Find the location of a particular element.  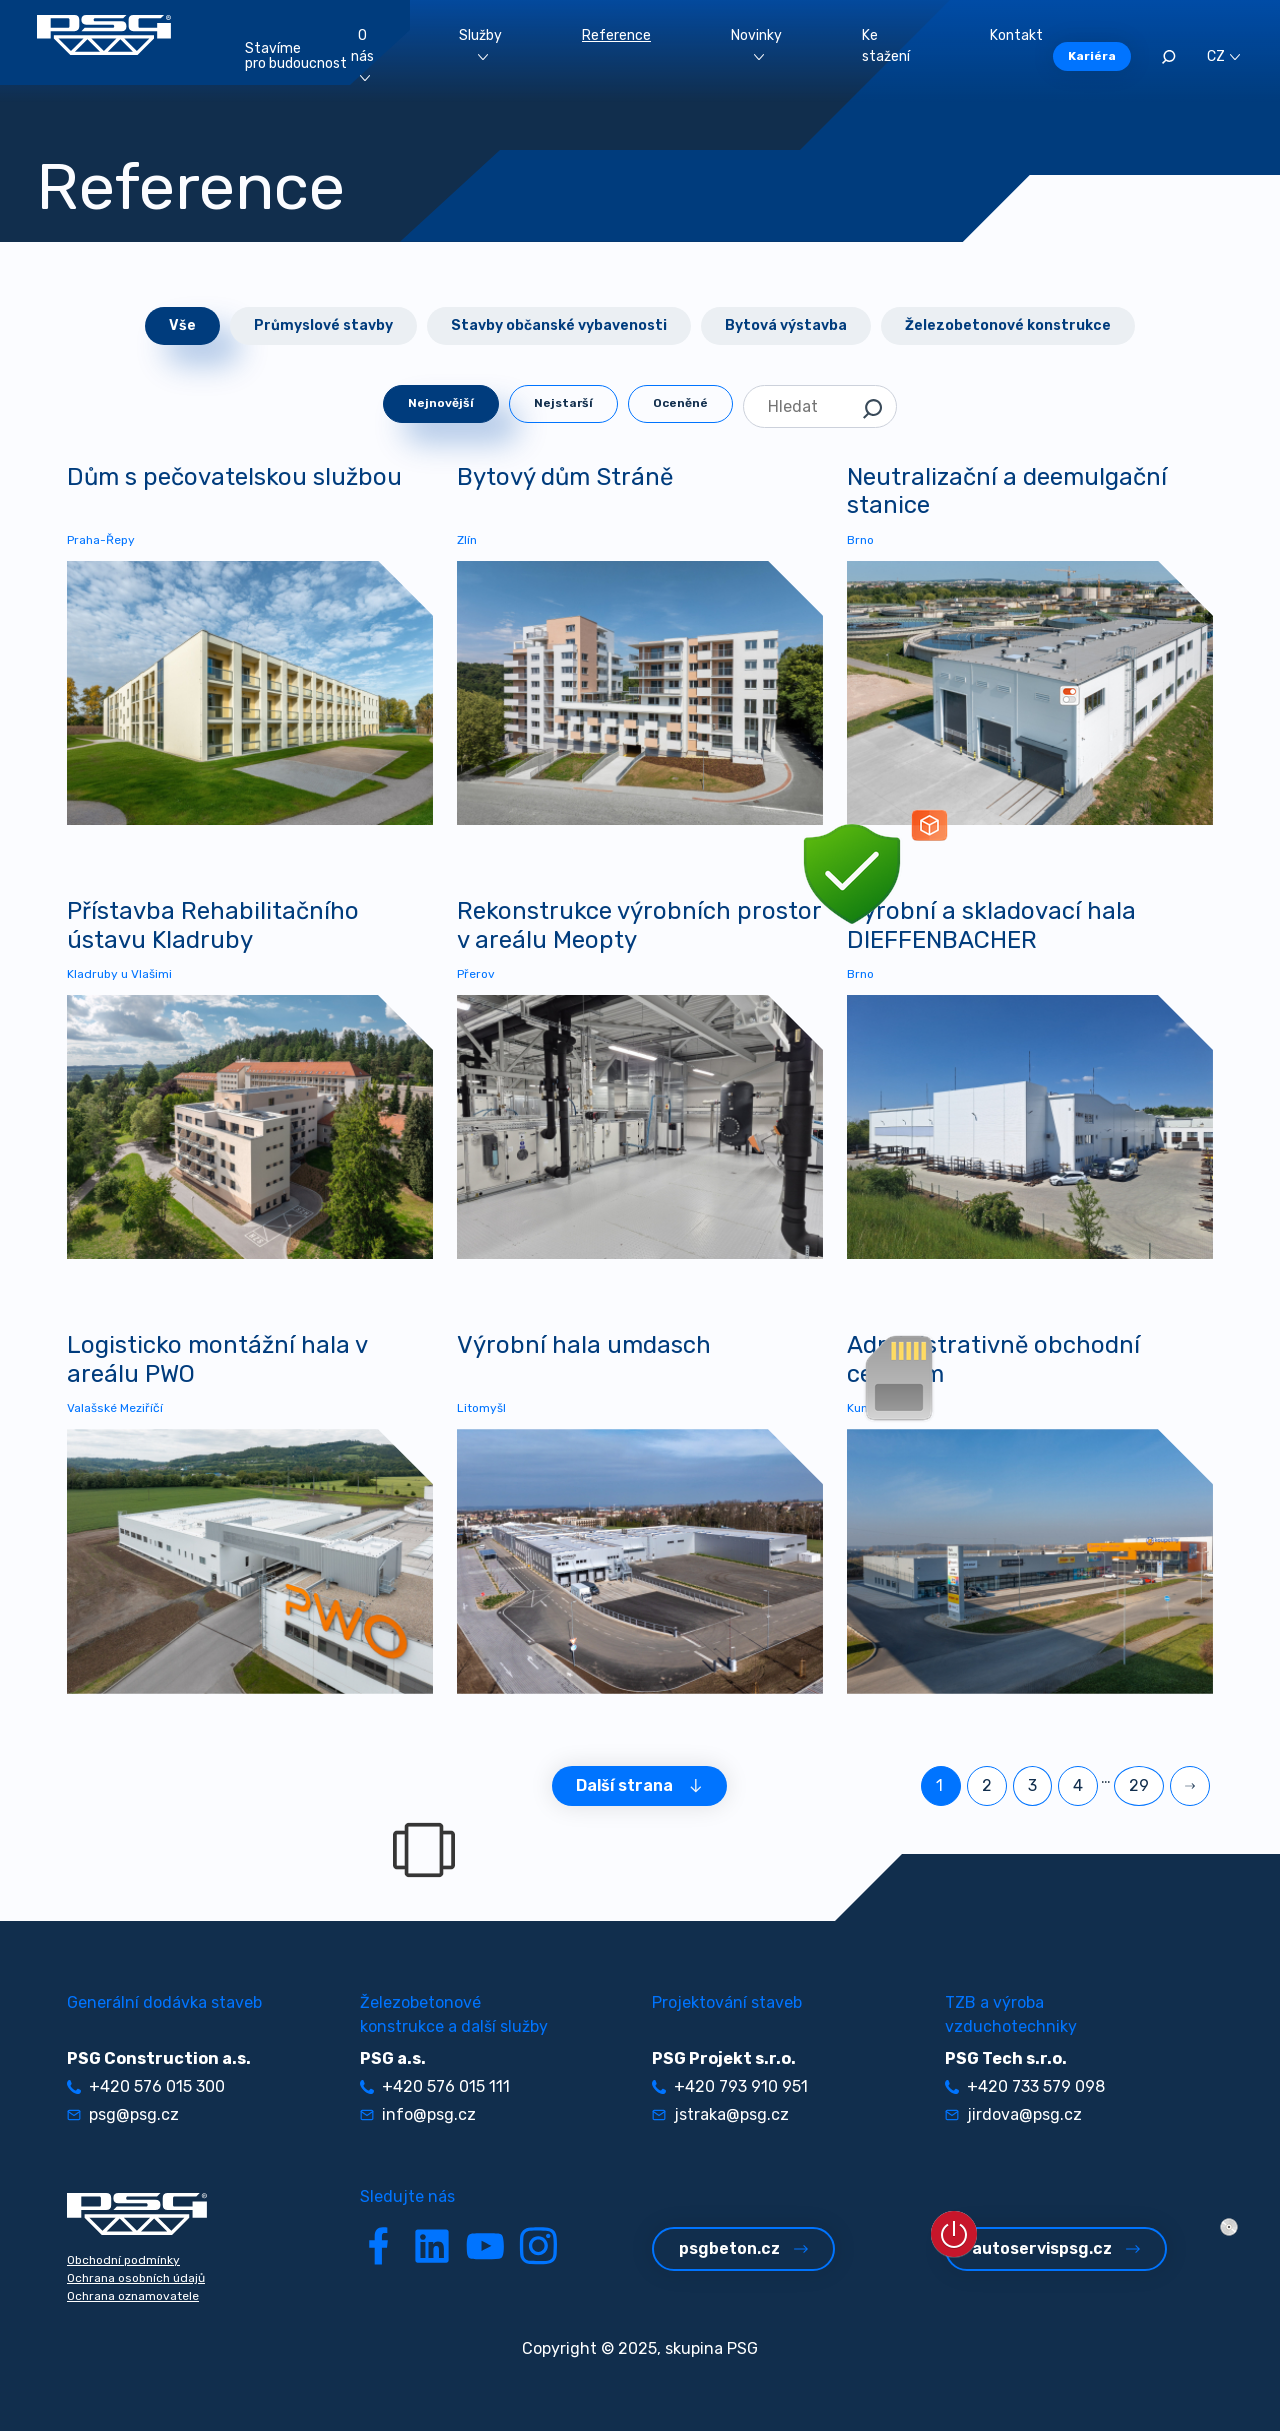

access removable storage device is located at coordinates (899, 1378).